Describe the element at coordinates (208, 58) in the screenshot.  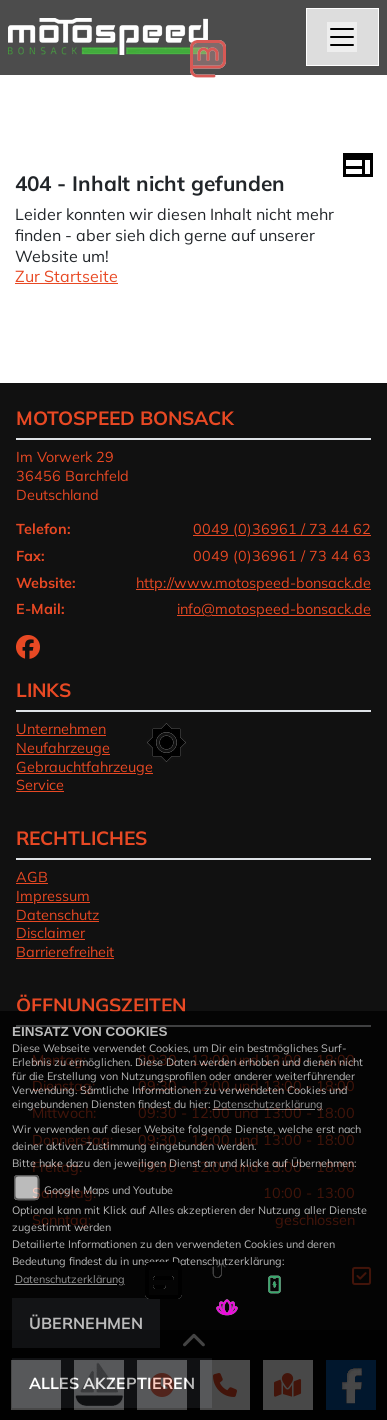
I see `open mastodon app` at that location.